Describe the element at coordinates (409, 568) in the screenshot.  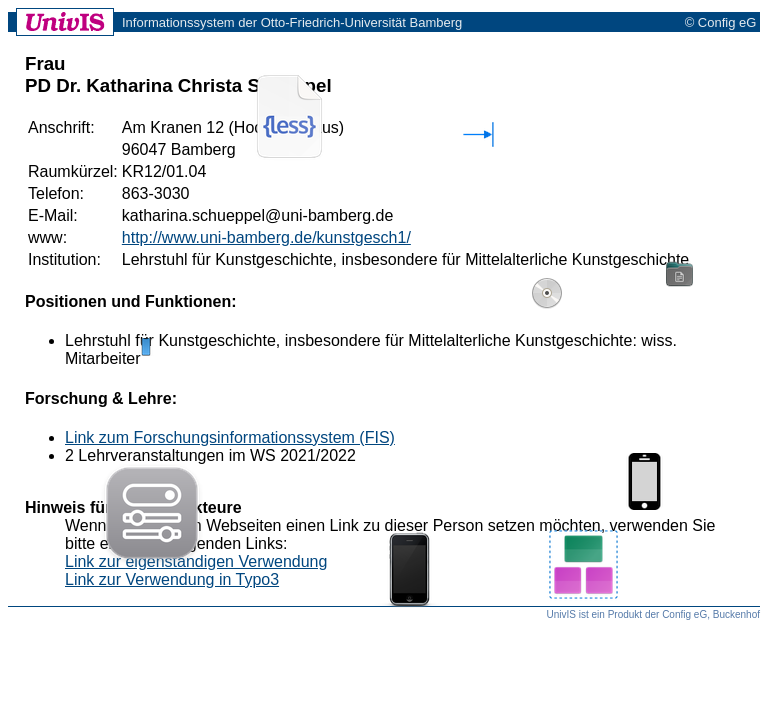
I see `set up or configure an iPhone device` at that location.